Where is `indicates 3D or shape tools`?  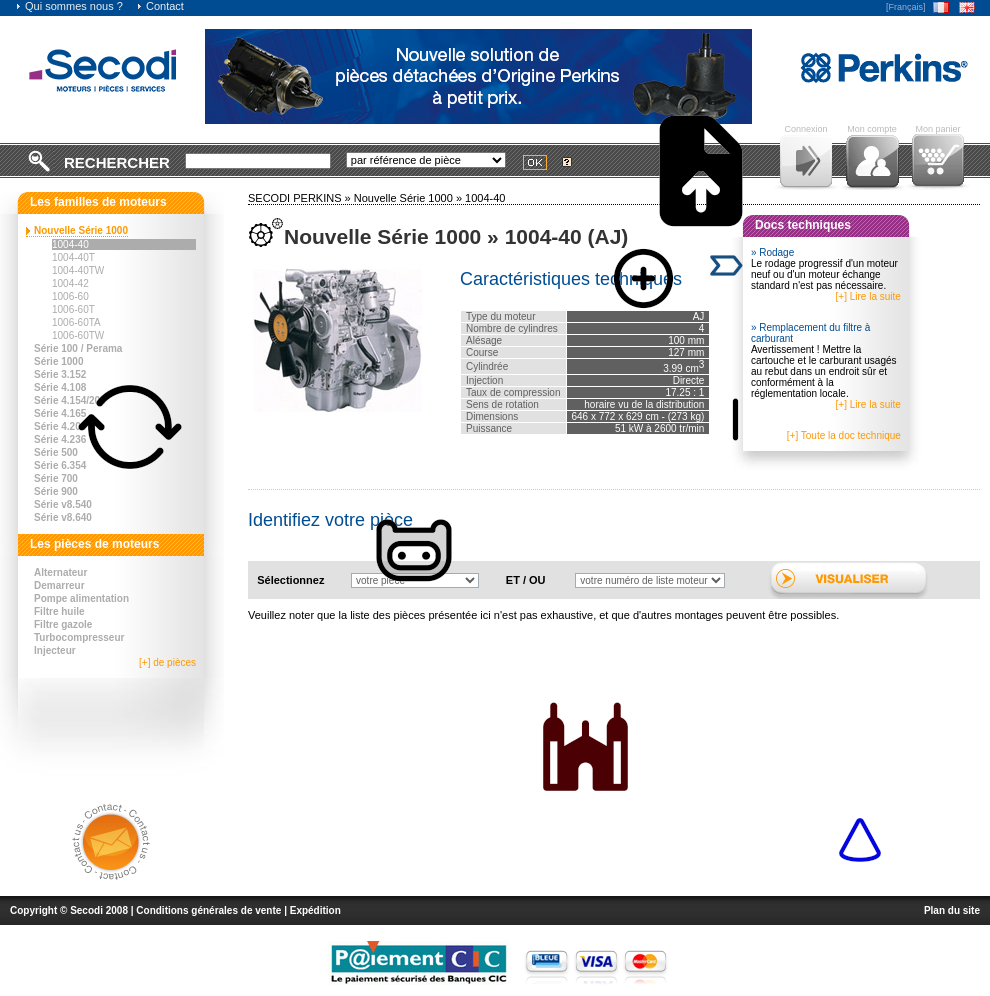 indicates 3D or shape tools is located at coordinates (860, 841).